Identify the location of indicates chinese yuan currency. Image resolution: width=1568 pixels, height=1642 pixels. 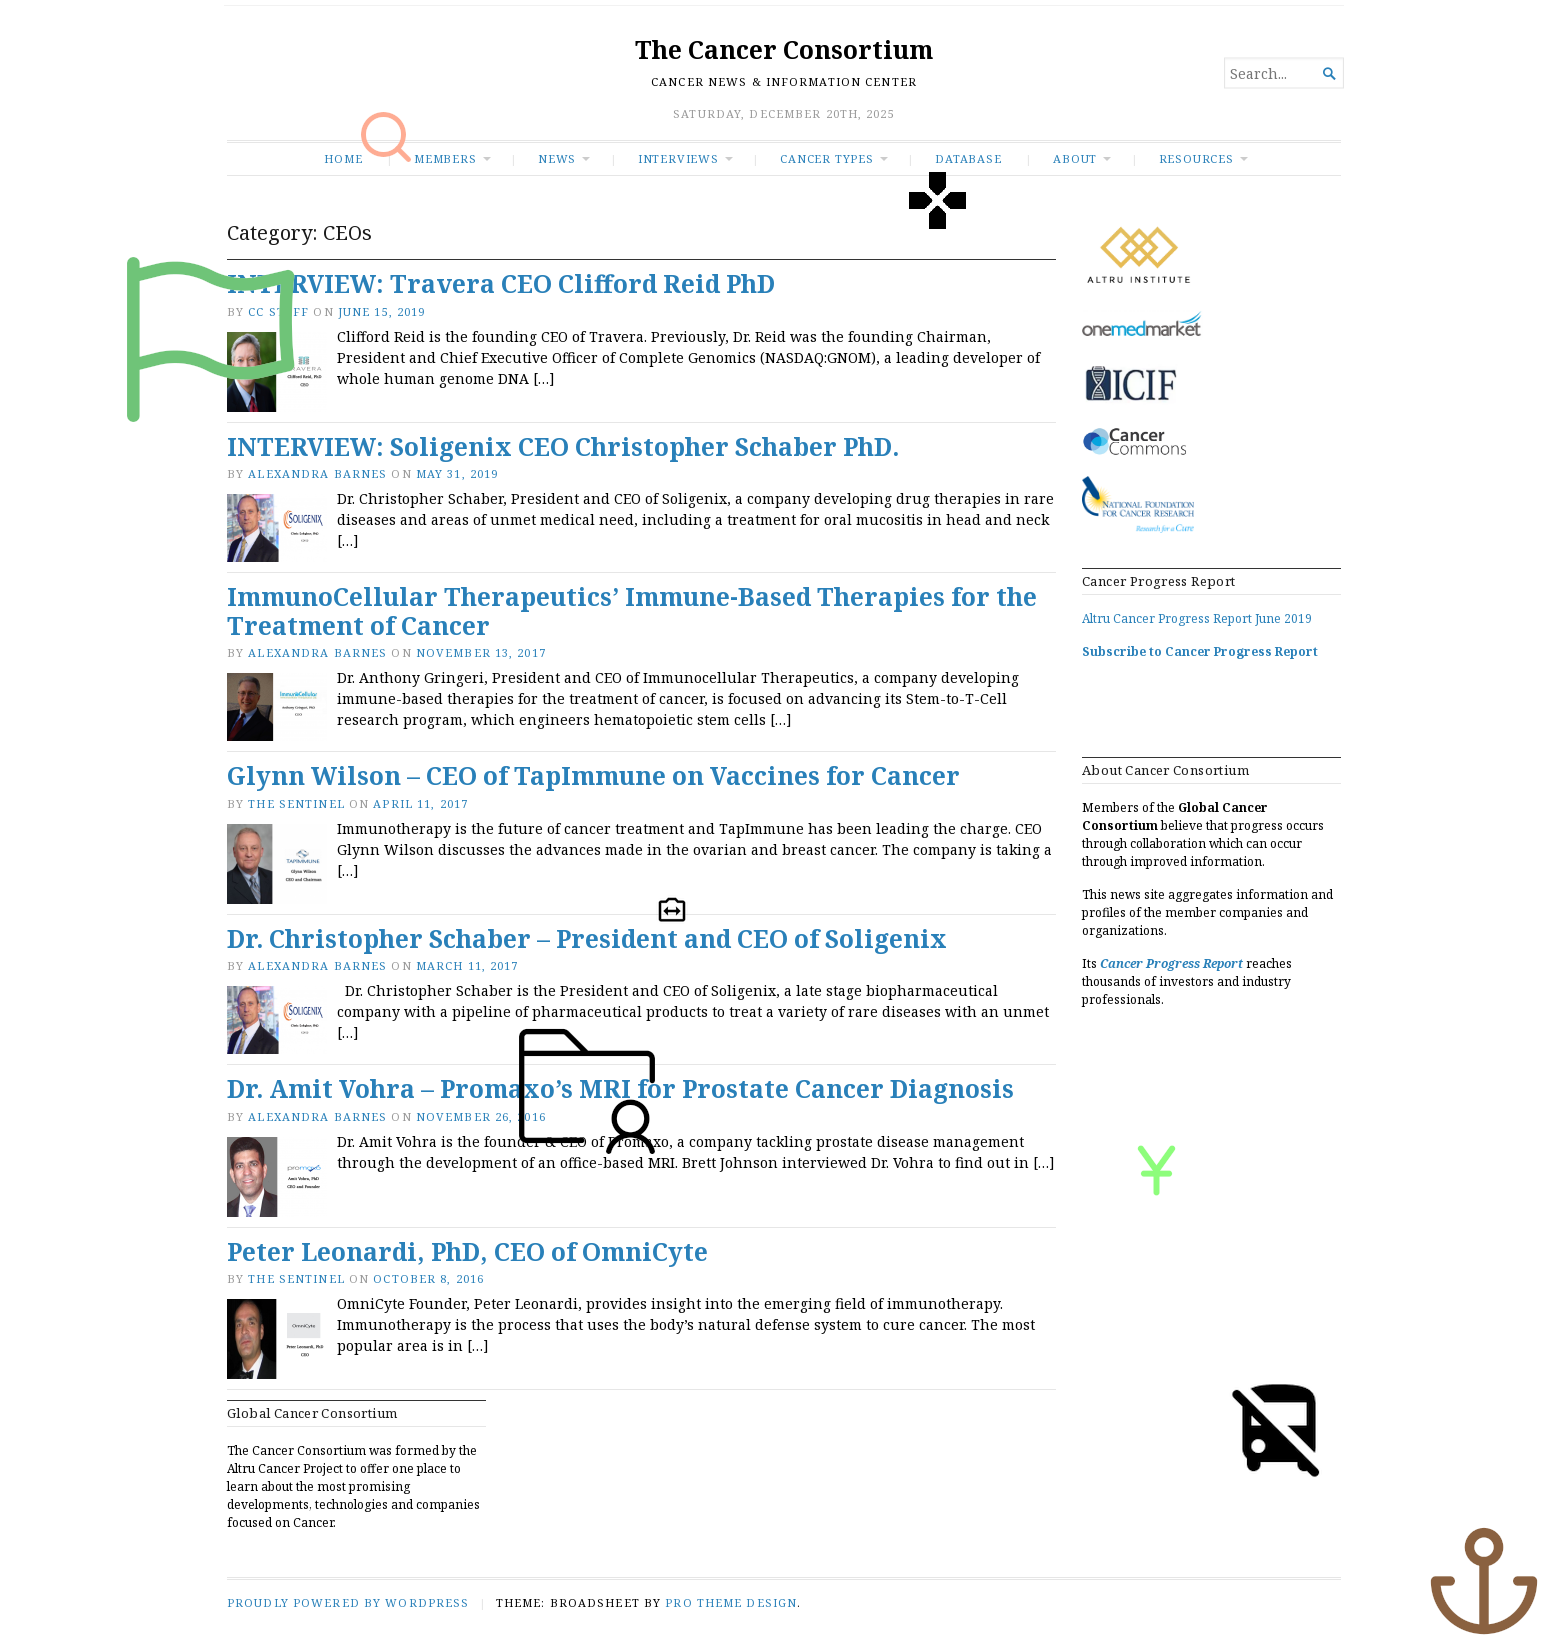
(1156, 1170).